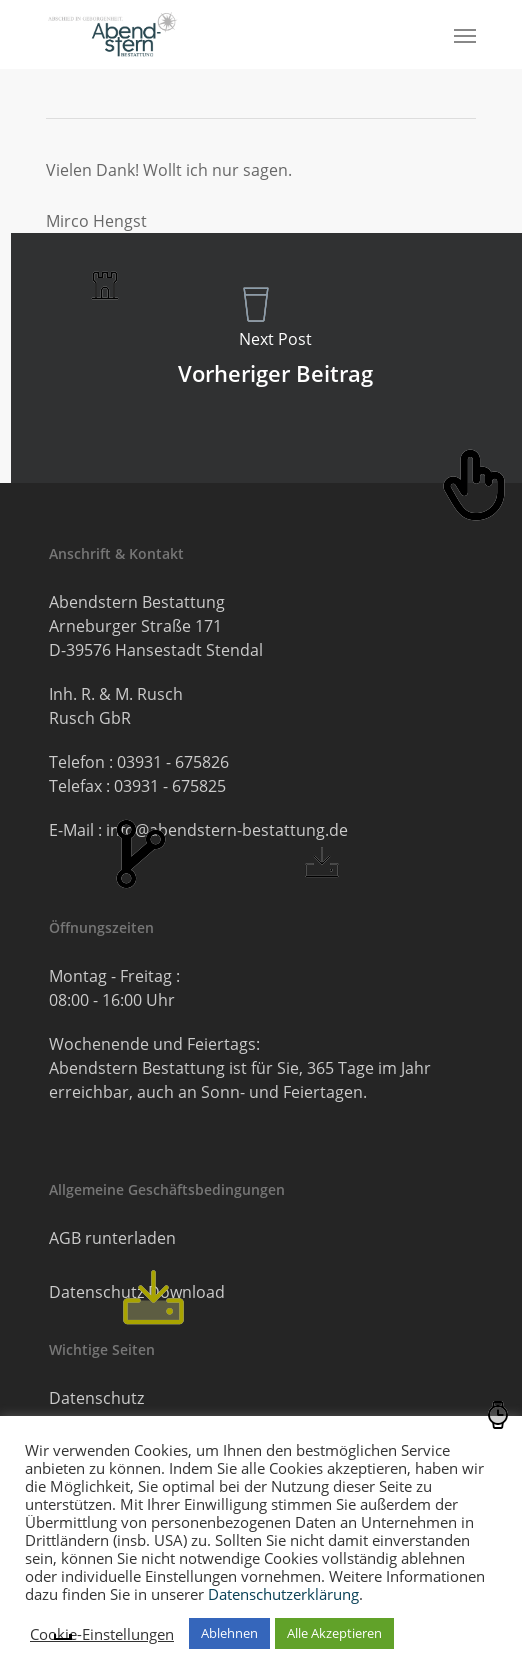 This screenshot has width=522, height=1679. I want to click on tap or click to interact, so click(474, 485).